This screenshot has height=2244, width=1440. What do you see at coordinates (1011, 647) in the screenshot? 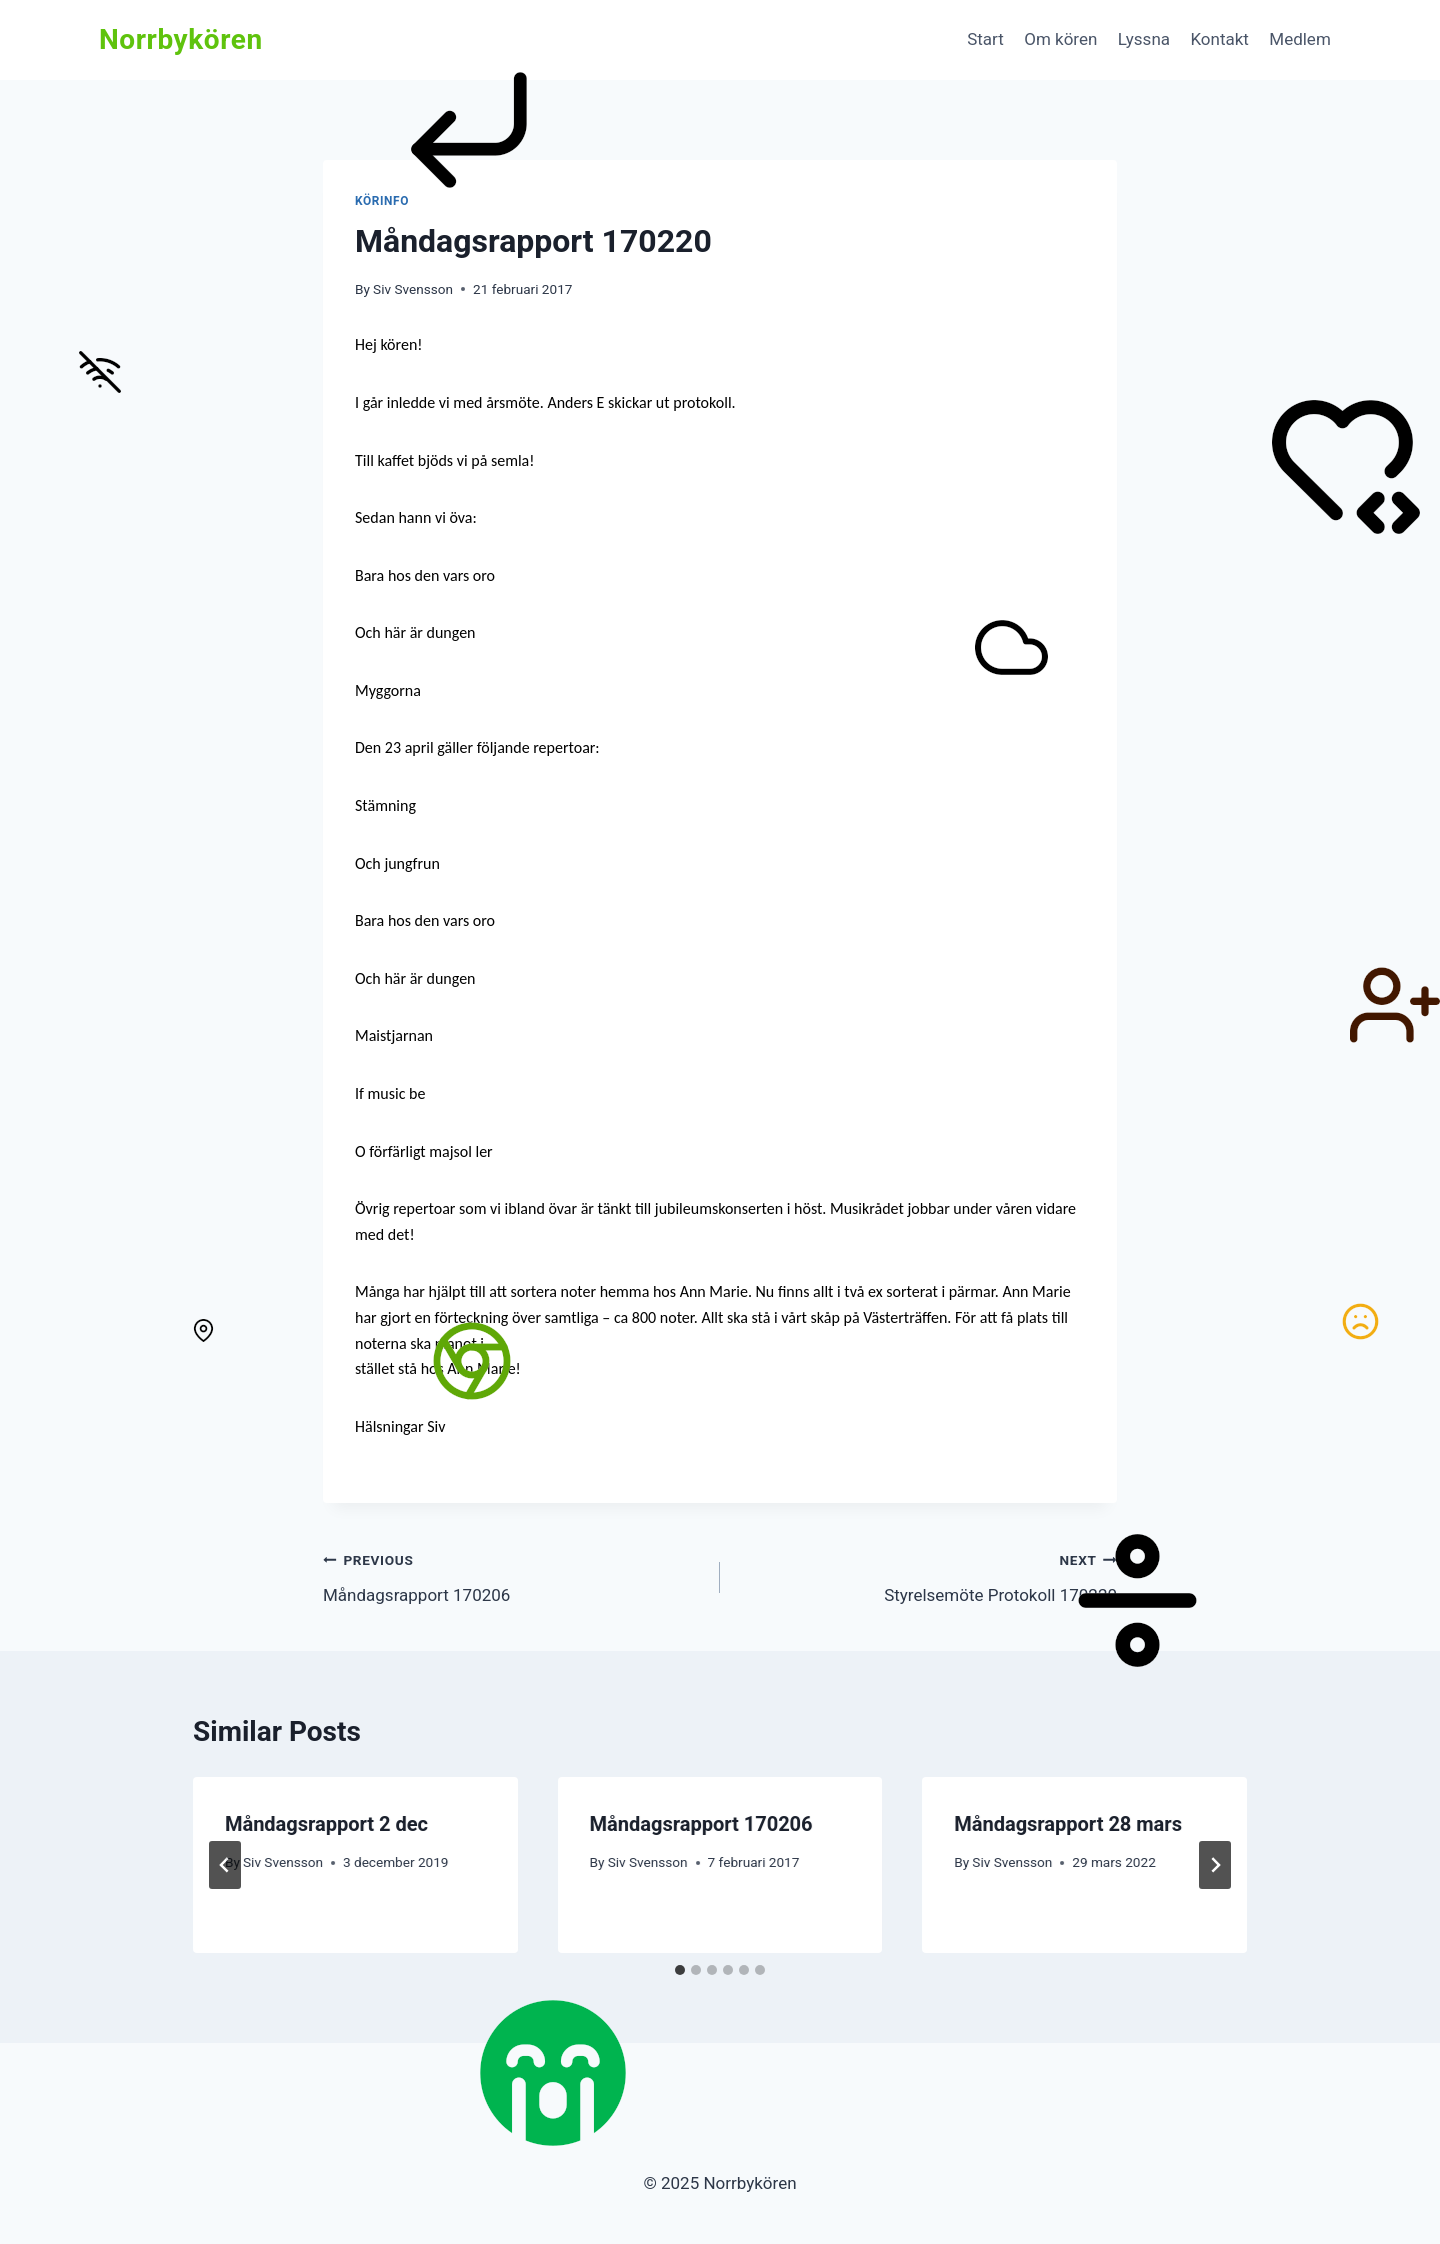
I see `access cloud storage` at bounding box center [1011, 647].